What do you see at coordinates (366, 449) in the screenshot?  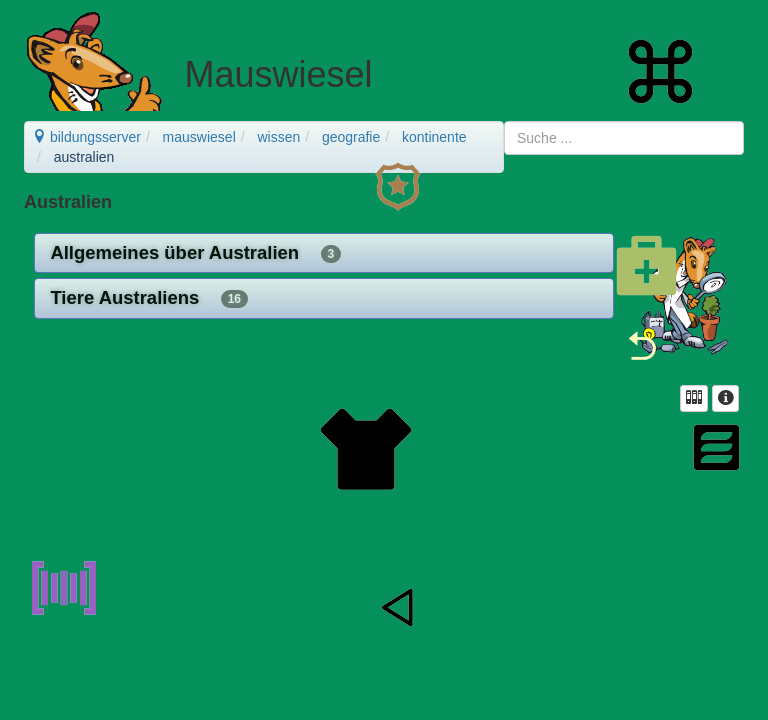 I see `browse clothing or apparel products` at bounding box center [366, 449].